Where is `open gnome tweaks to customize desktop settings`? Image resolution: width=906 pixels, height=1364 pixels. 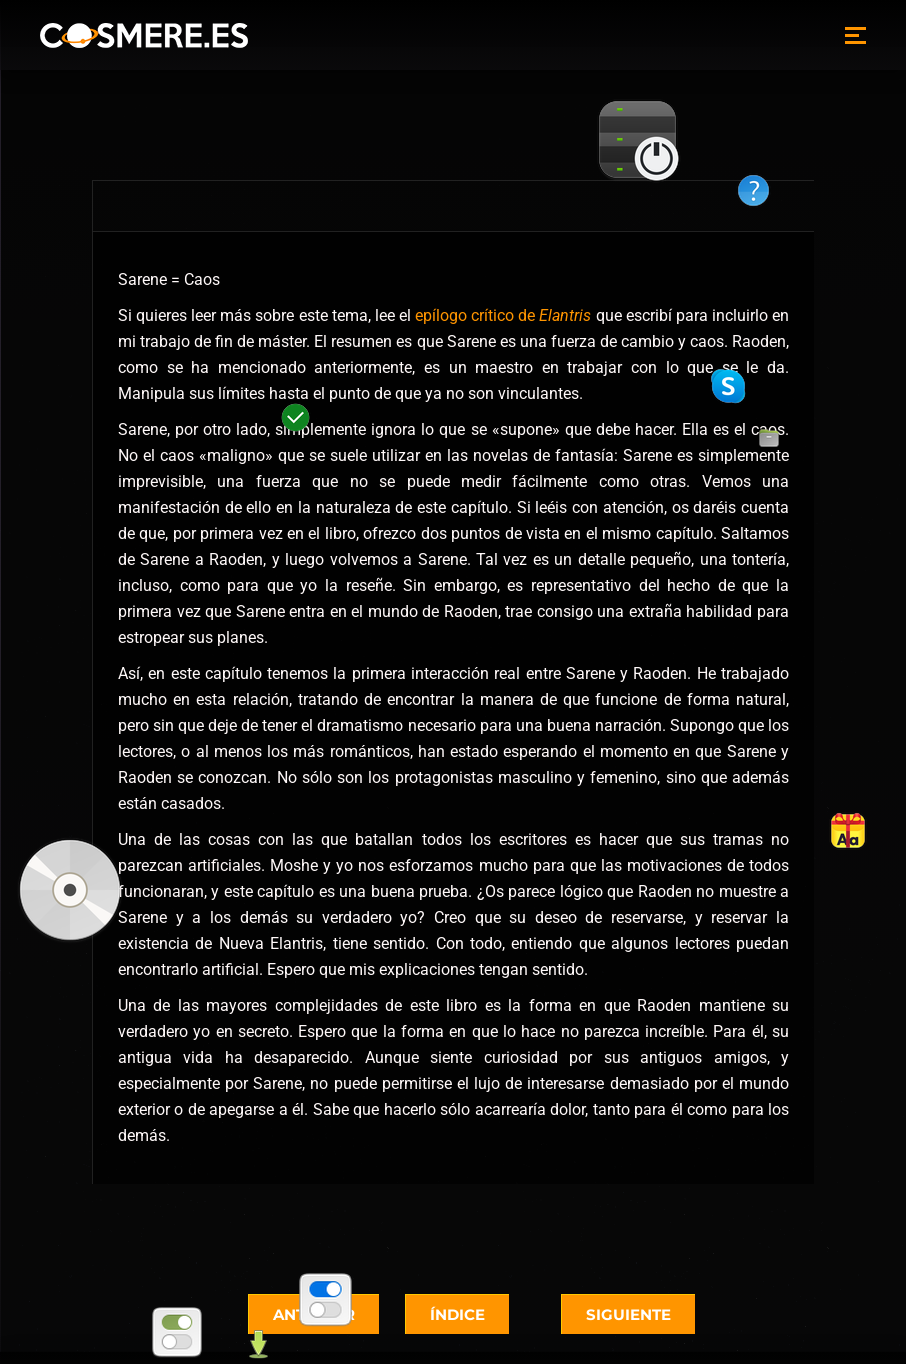
open gnome tweaks to customize desktop settings is located at coordinates (325, 1299).